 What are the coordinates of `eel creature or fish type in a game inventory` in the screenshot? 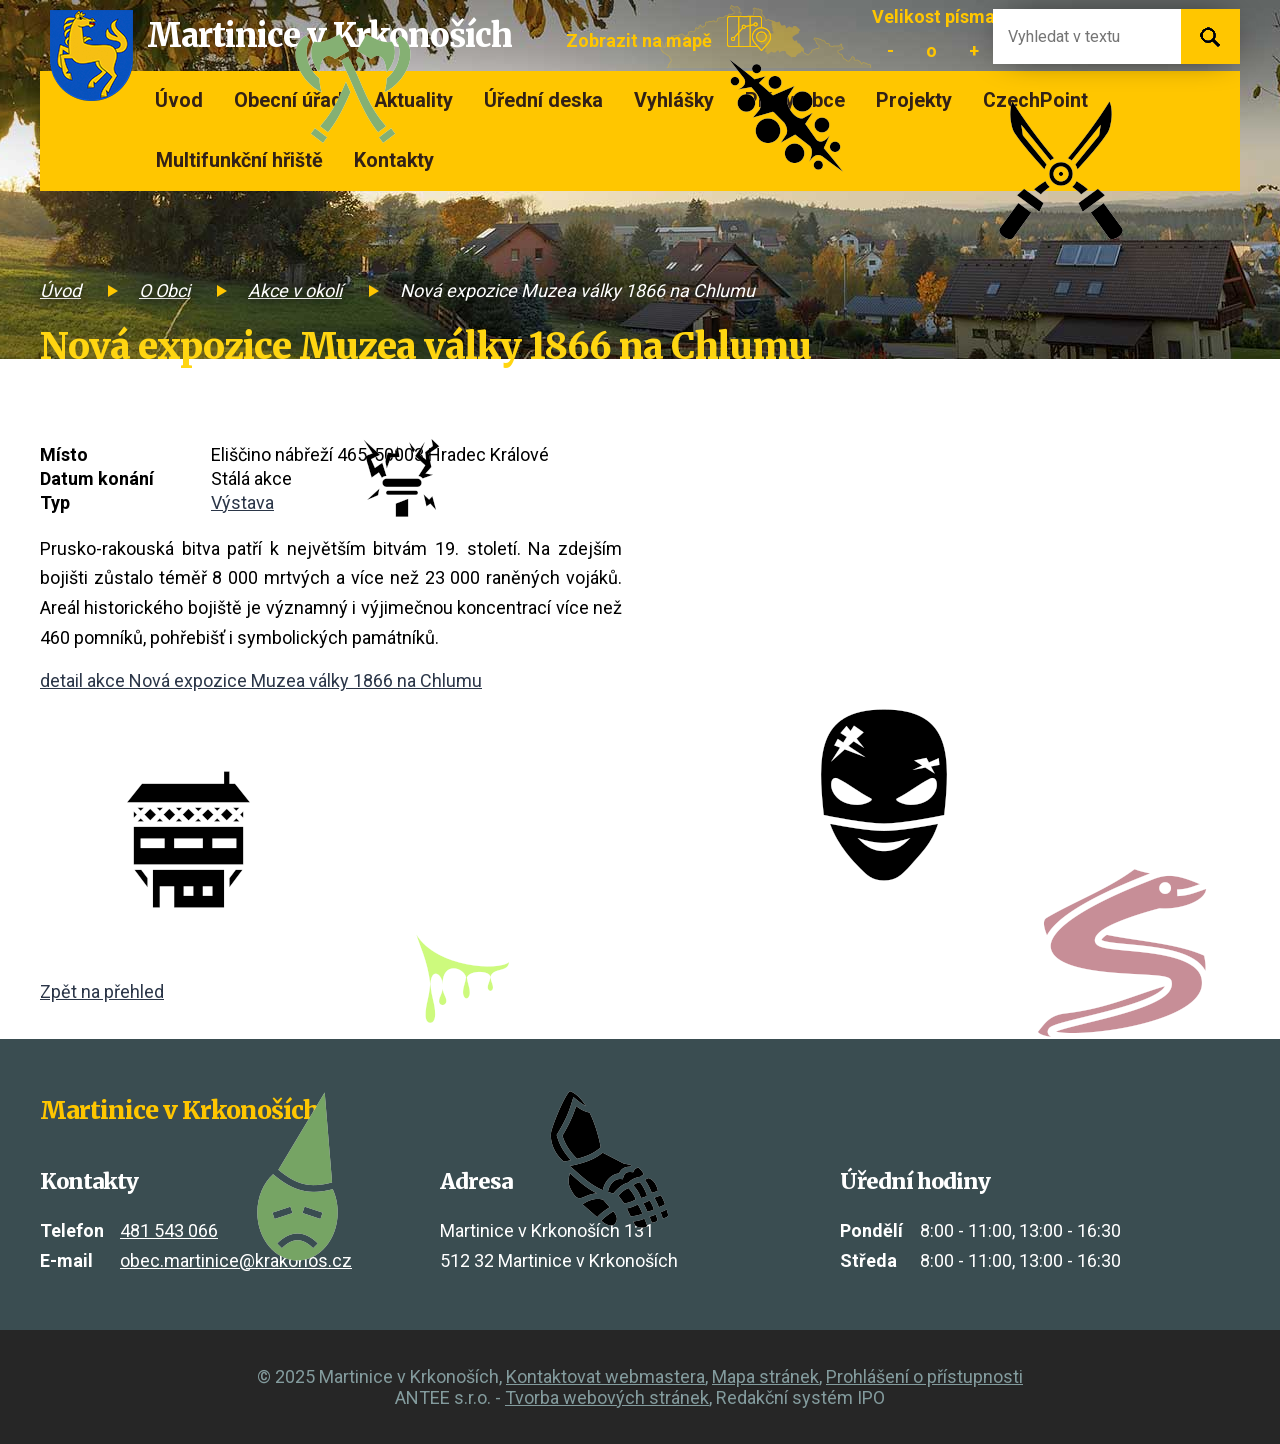 It's located at (1122, 953).